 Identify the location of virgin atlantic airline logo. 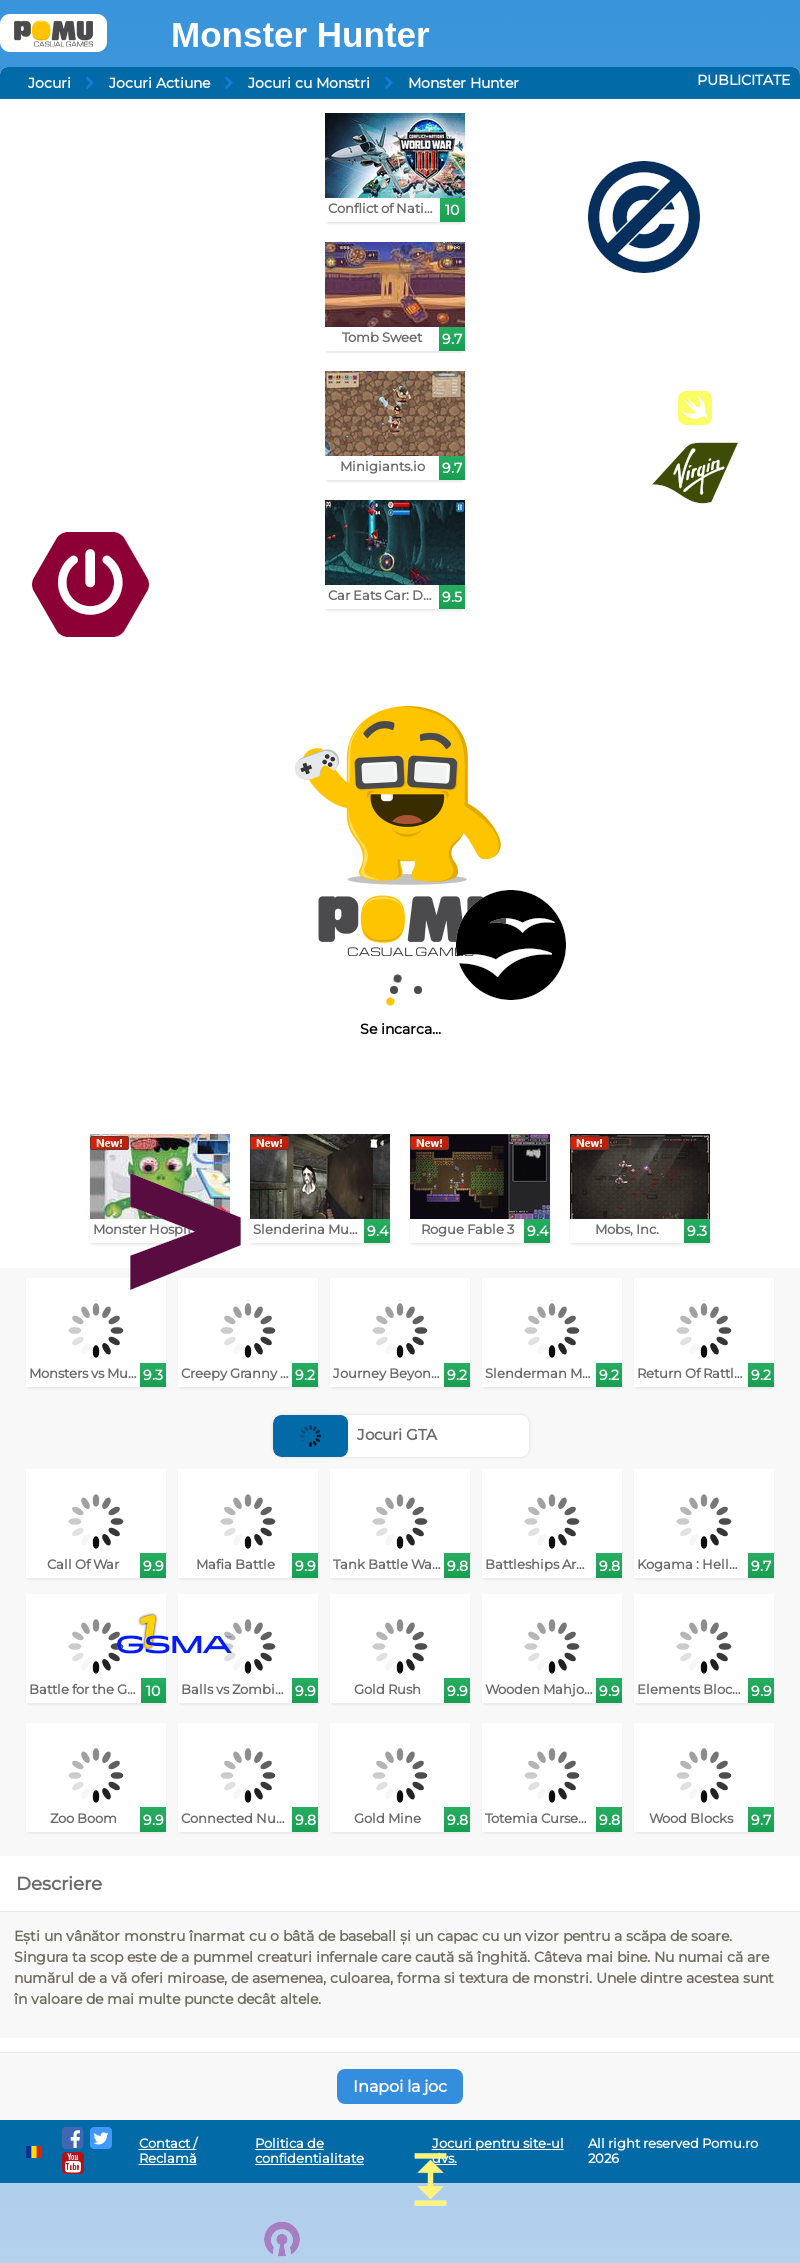
(695, 473).